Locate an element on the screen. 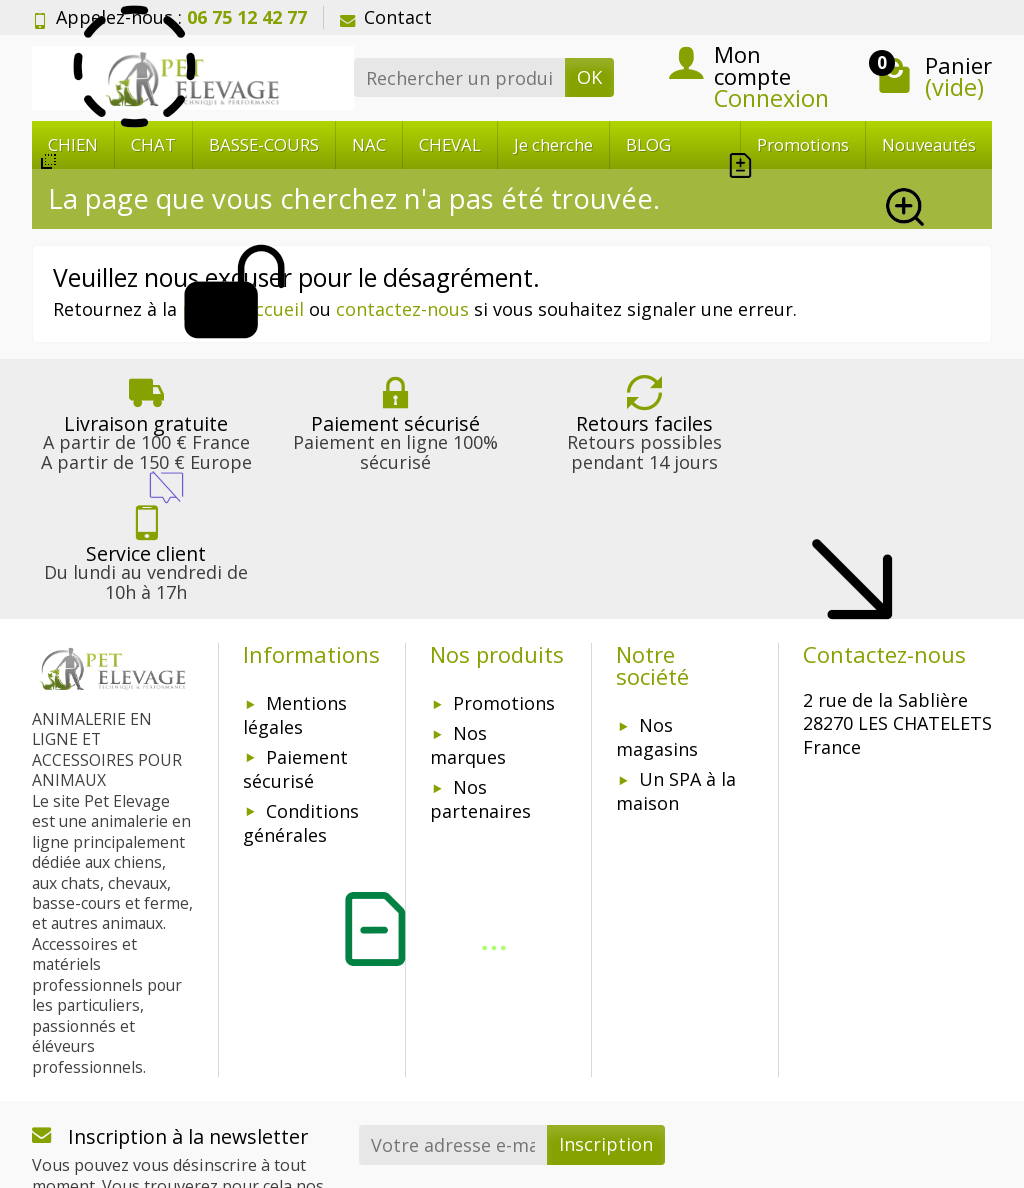 This screenshot has height=1188, width=1024. open more options menu is located at coordinates (494, 948).